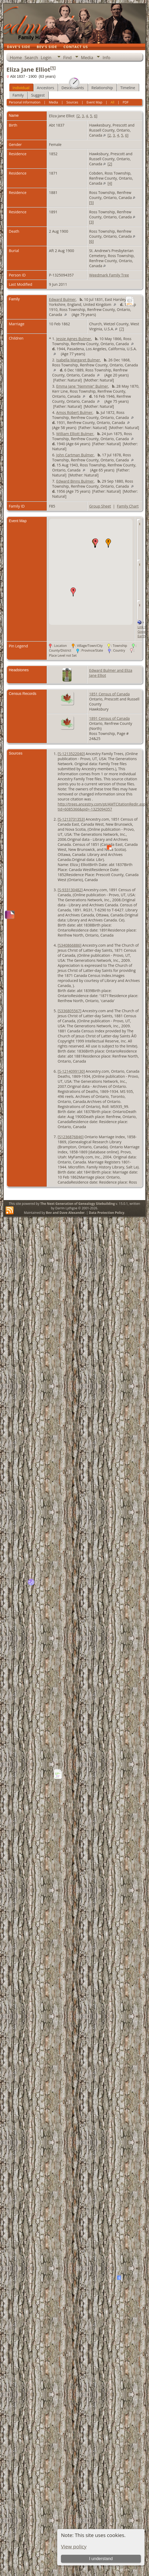 The width and height of the screenshot is (149, 2576). What do you see at coordinates (130, 301) in the screenshot?
I see `a yaml configuration file` at bounding box center [130, 301].